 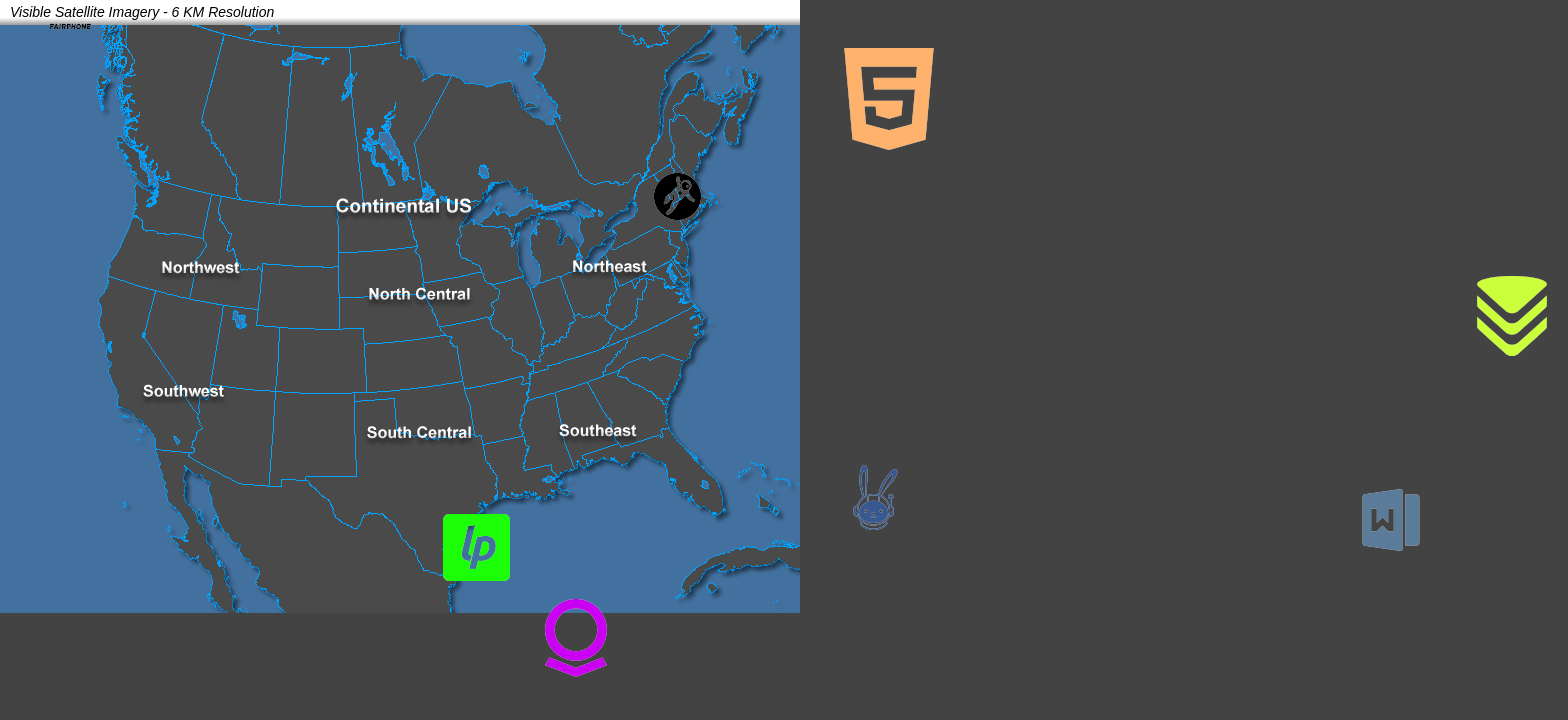 What do you see at coordinates (1391, 520) in the screenshot?
I see `open a Microsoft Word document` at bounding box center [1391, 520].